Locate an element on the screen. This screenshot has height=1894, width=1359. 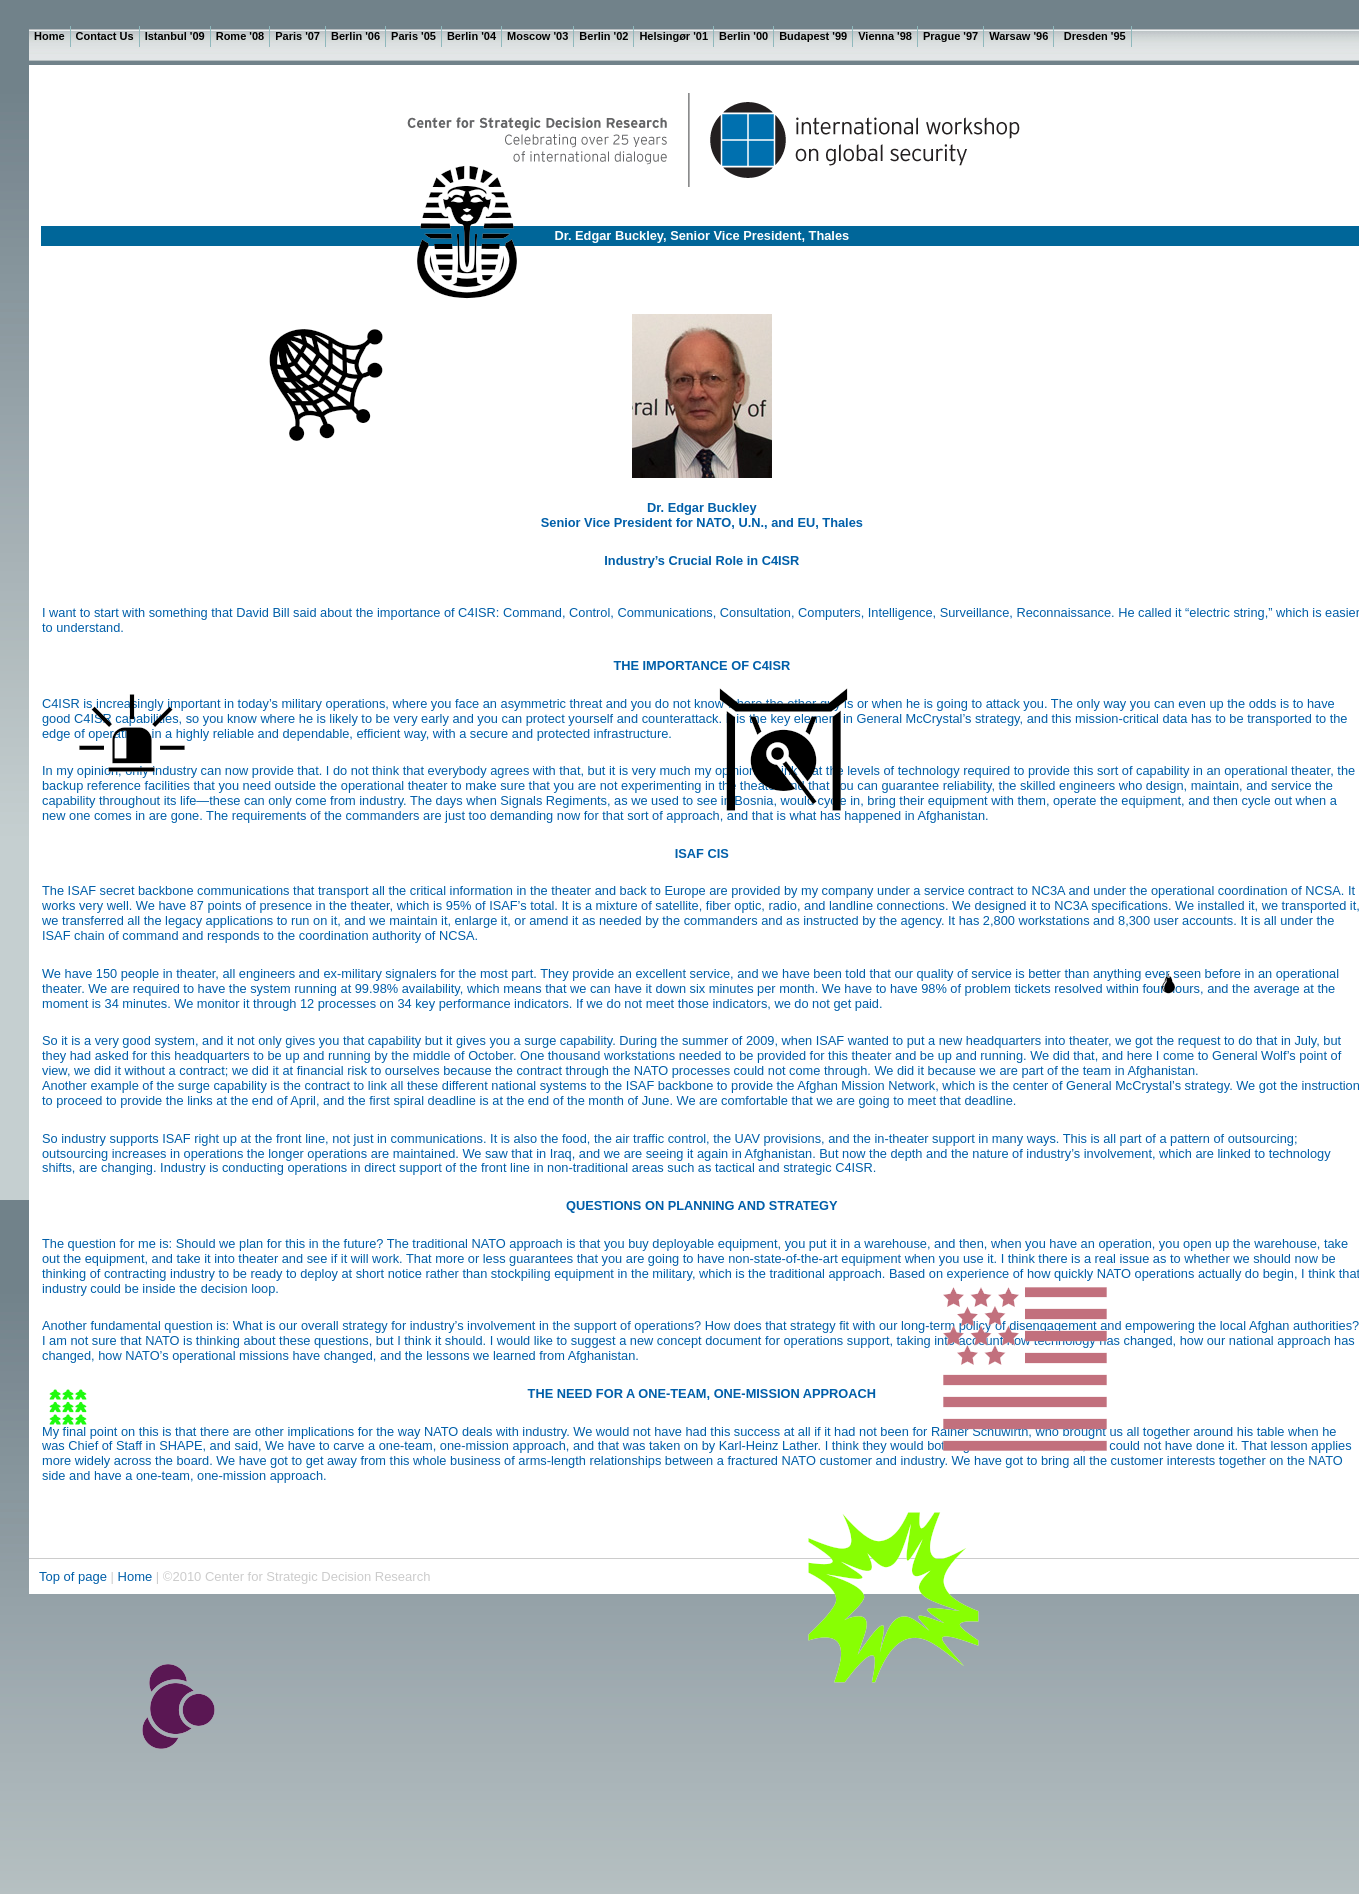
indicates an active alert or emergency notification is located at coordinates (132, 733).